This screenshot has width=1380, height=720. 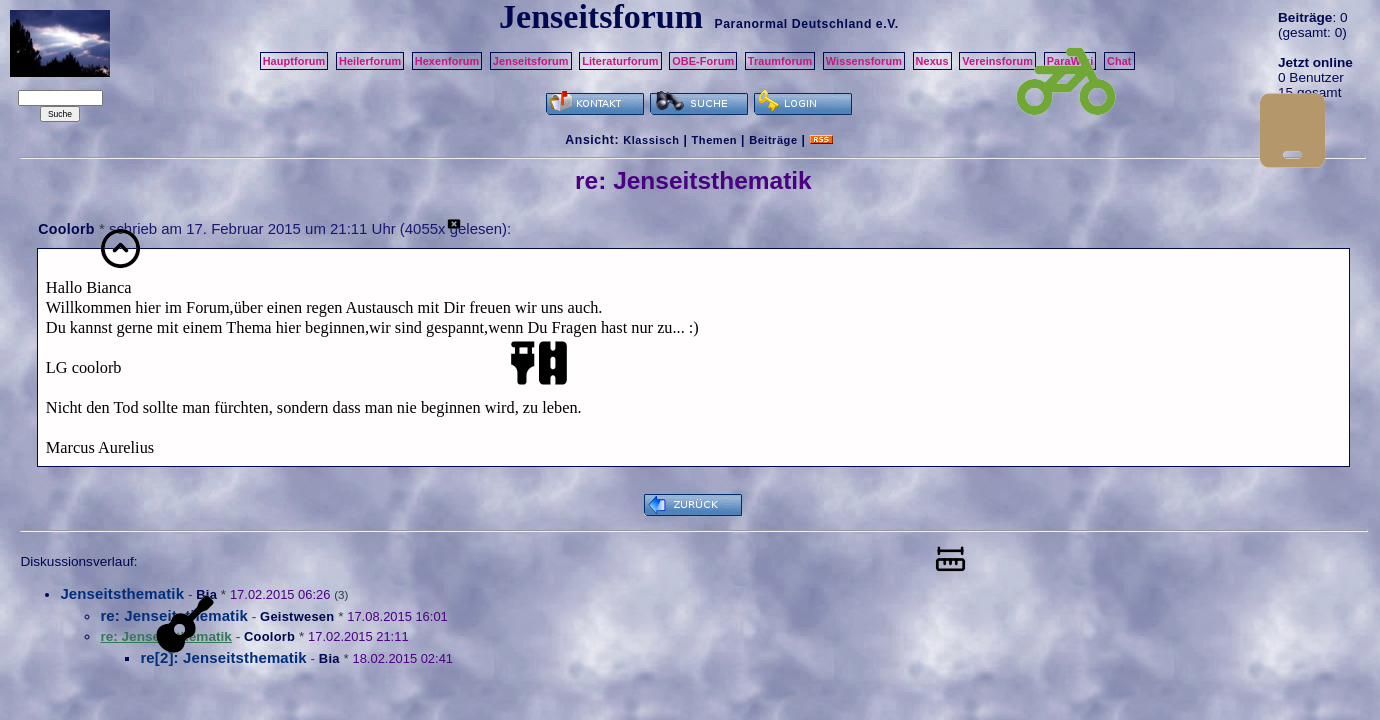 What do you see at coordinates (950, 559) in the screenshot?
I see `measure dimensions or distance` at bounding box center [950, 559].